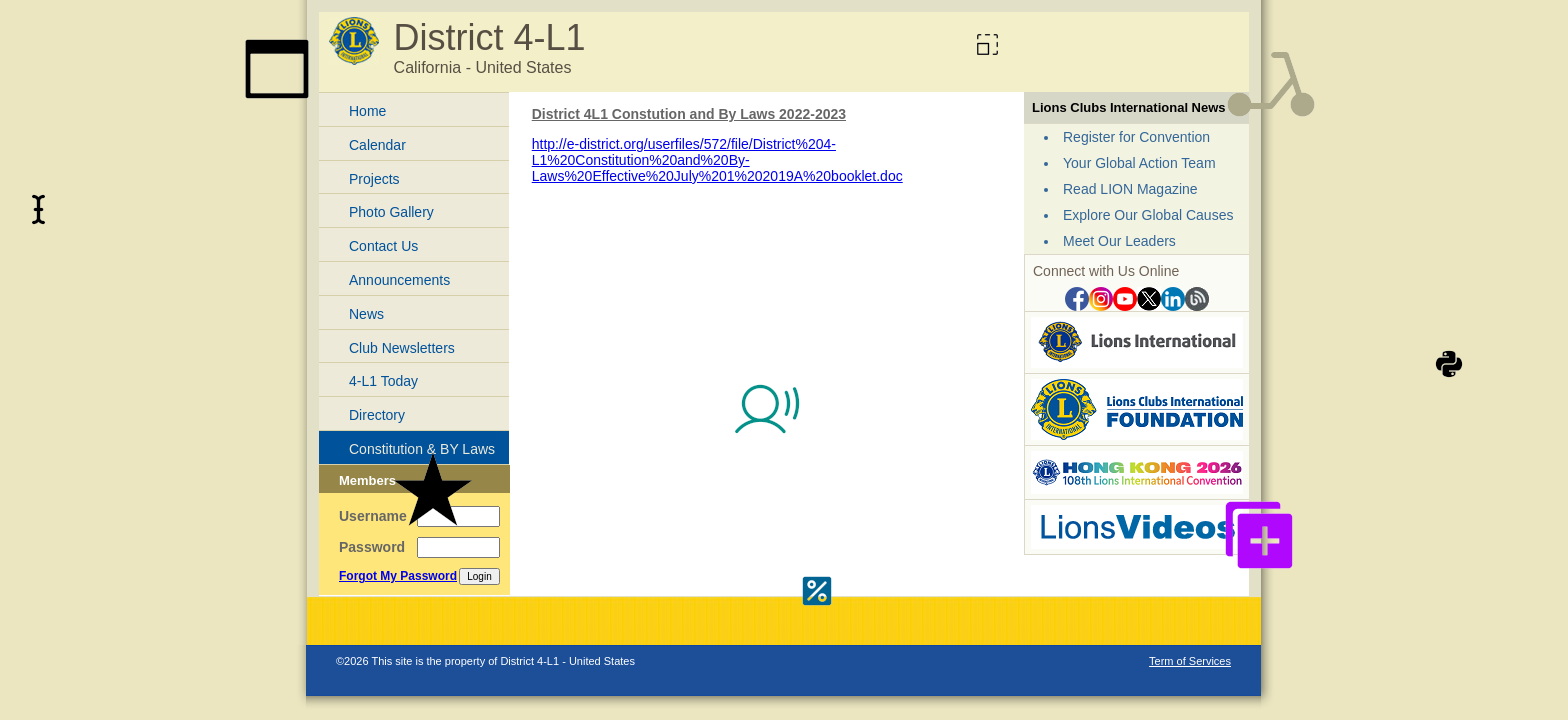 The height and width of the screenshot is (720, 1568). I want to click on select scooter as transportation mode, so click(1271, 88).